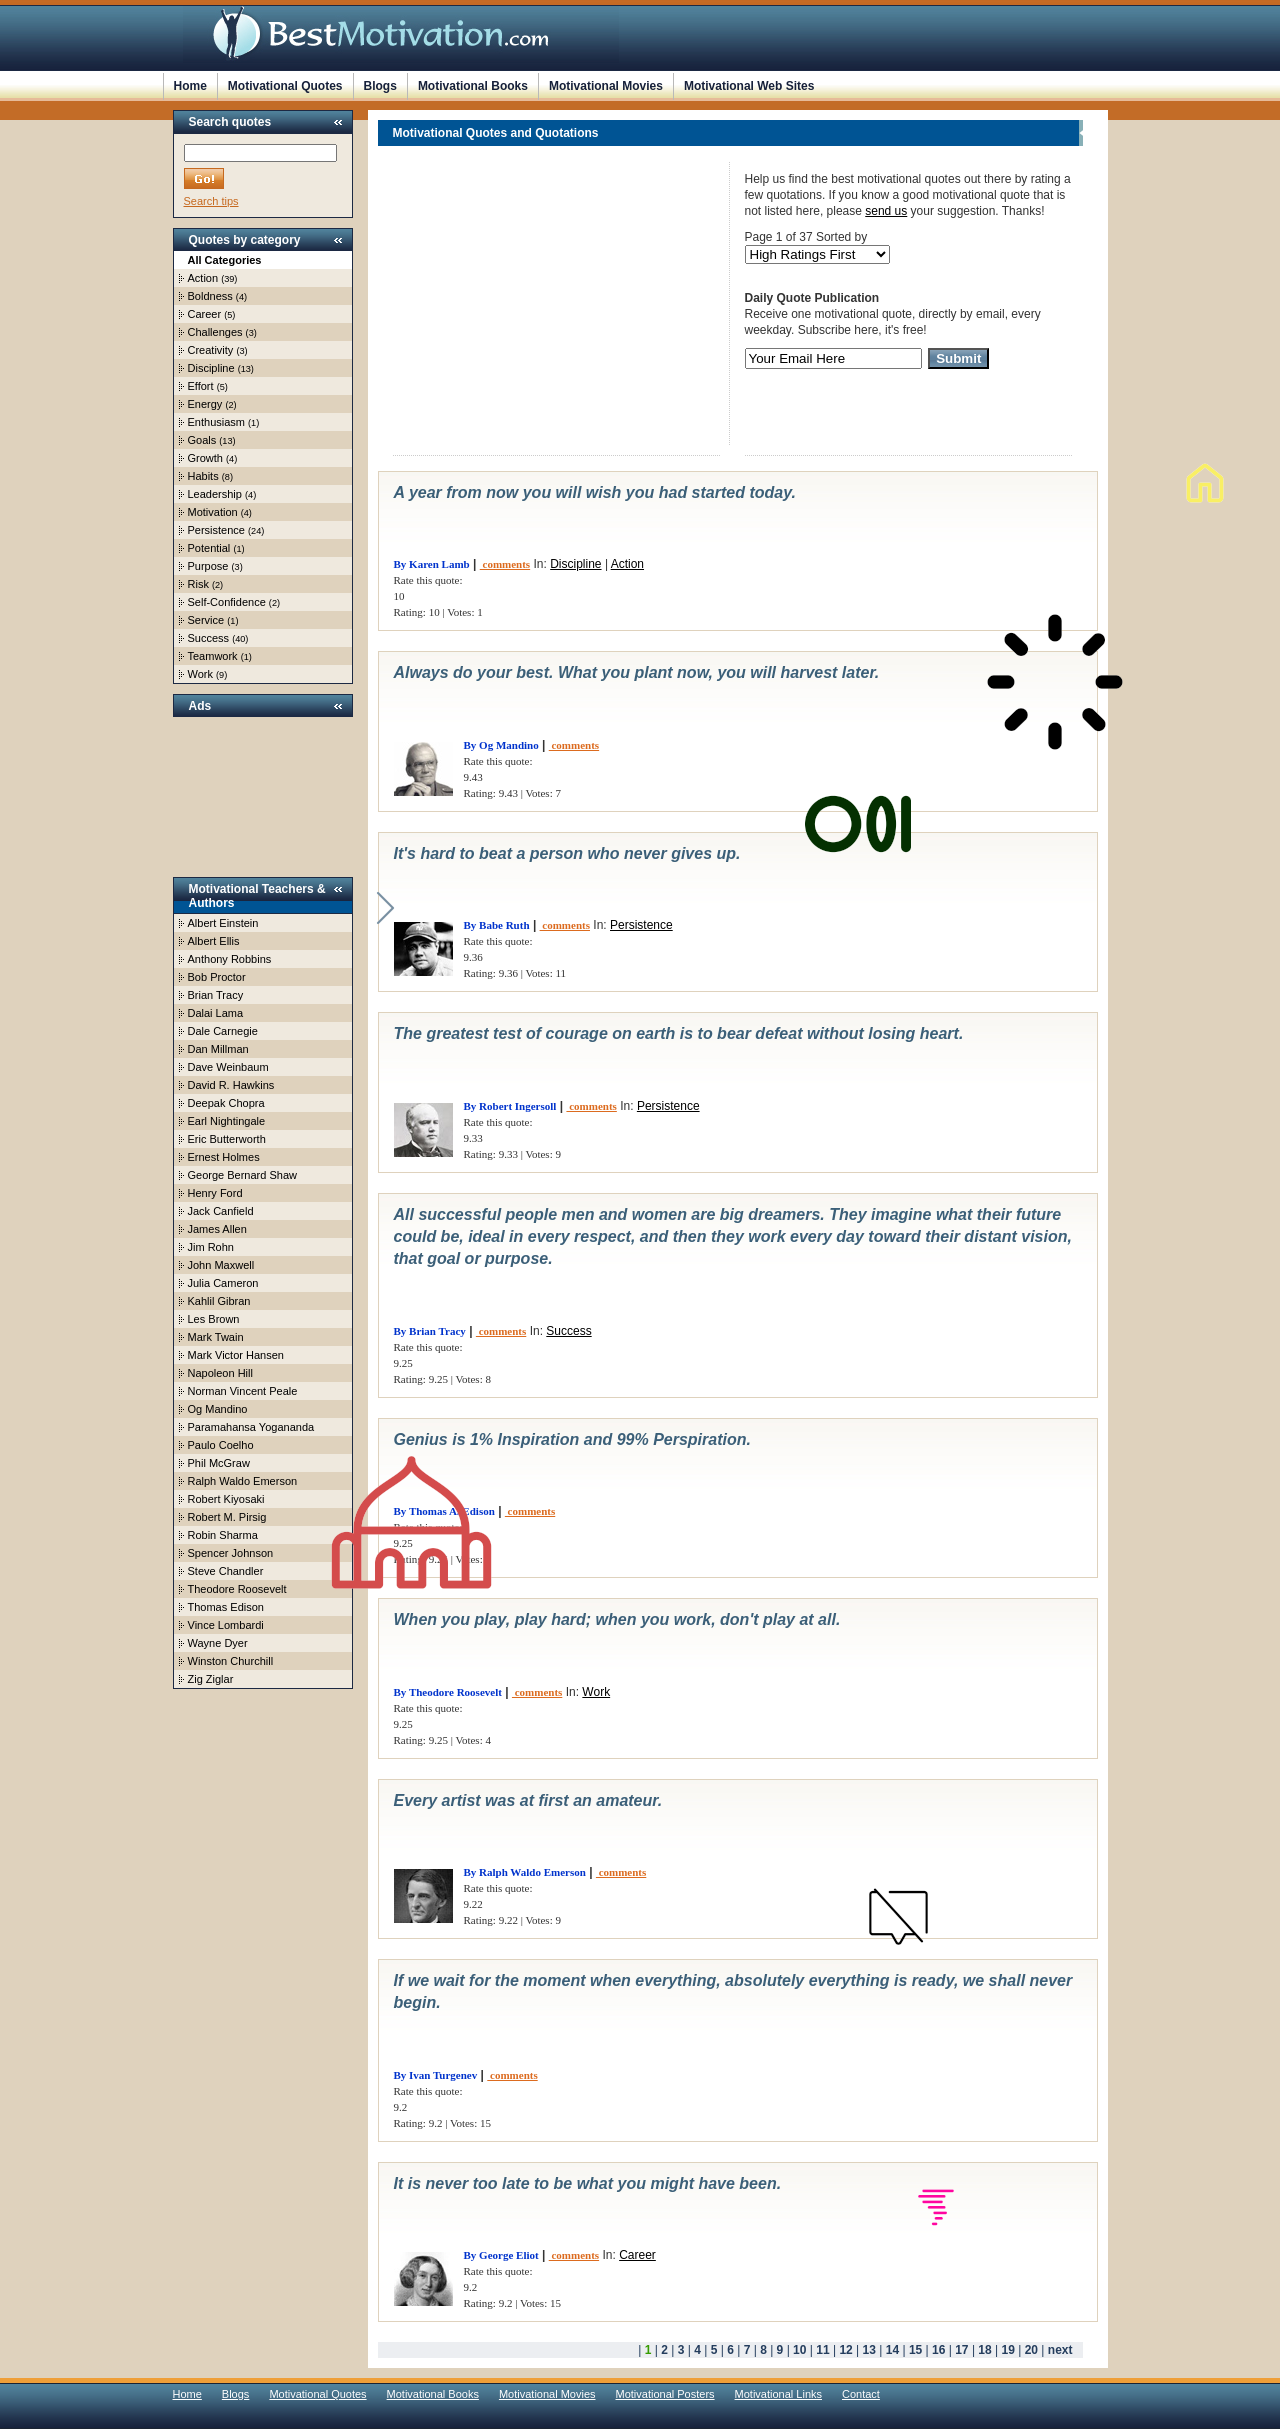 The width and height of the screenshot is (1280, 2429). Describe the element at coordinates (898, 1915) in the screenshot. I see `mute or disable chat notifications` at that location.